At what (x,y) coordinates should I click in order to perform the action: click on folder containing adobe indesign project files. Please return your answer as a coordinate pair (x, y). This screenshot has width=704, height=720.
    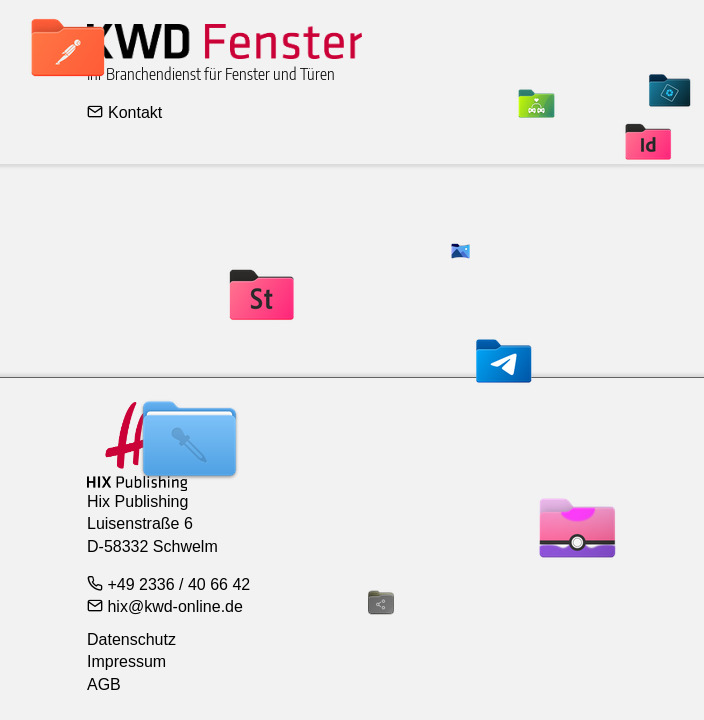
    Looking at the image, I should click on (648, 143).